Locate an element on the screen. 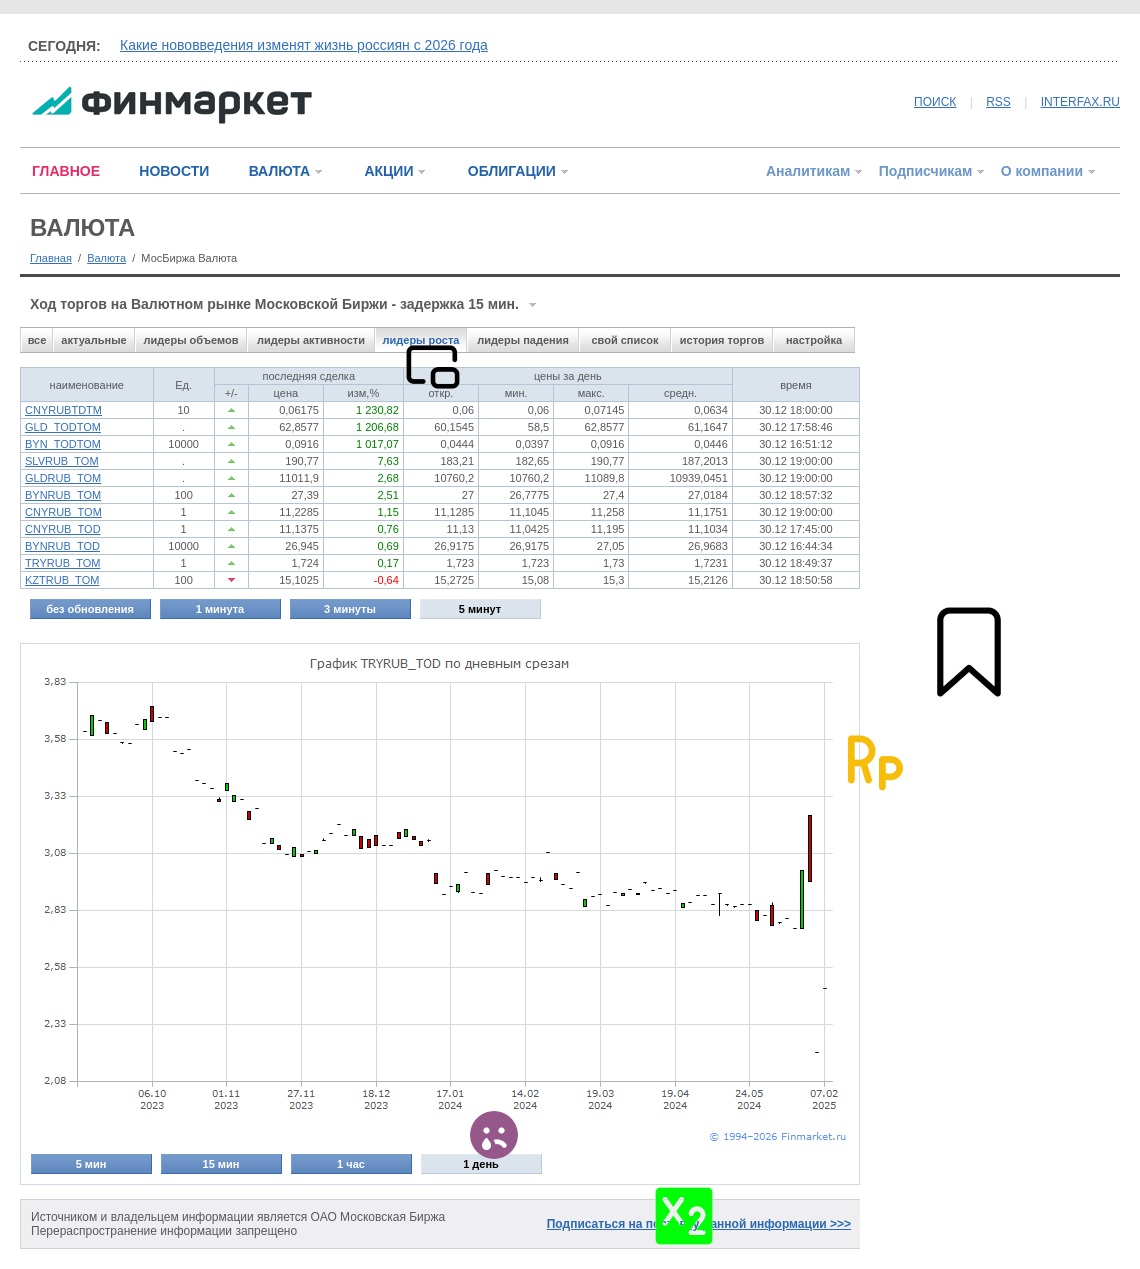  save this item for later is located at coordinates (969, 652).